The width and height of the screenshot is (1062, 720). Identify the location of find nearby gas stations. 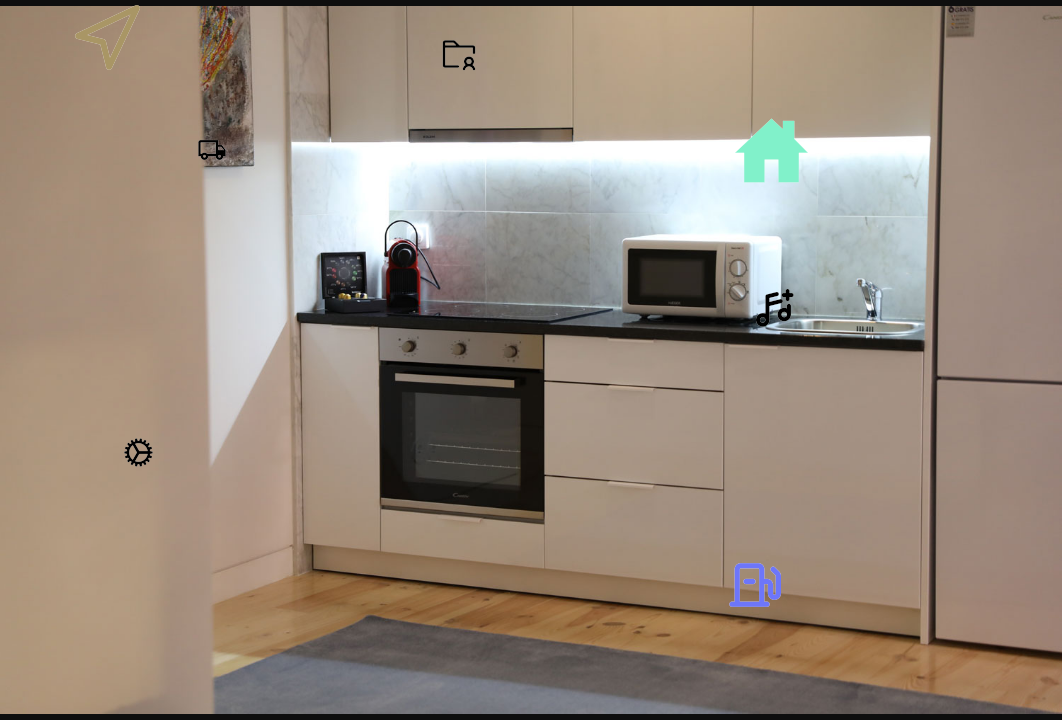
(753, 585).